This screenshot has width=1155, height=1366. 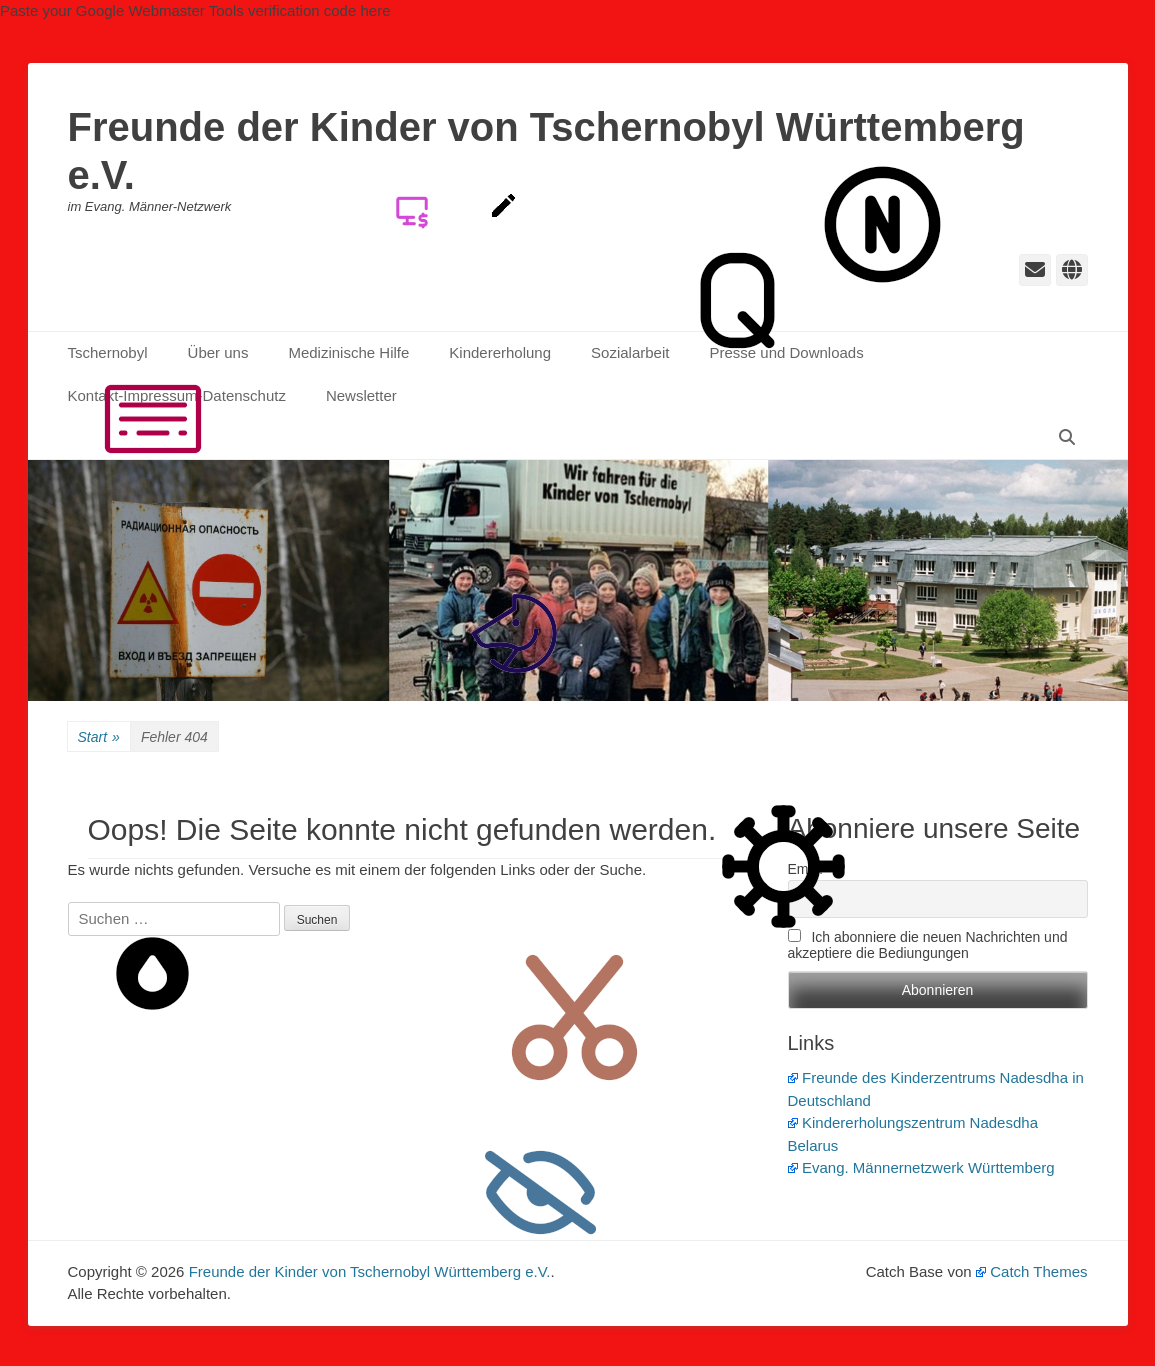 What do you see at coordinates (503, 205) in the screenshot?
I see `edit or modify content` at bounding box center [503, 205].